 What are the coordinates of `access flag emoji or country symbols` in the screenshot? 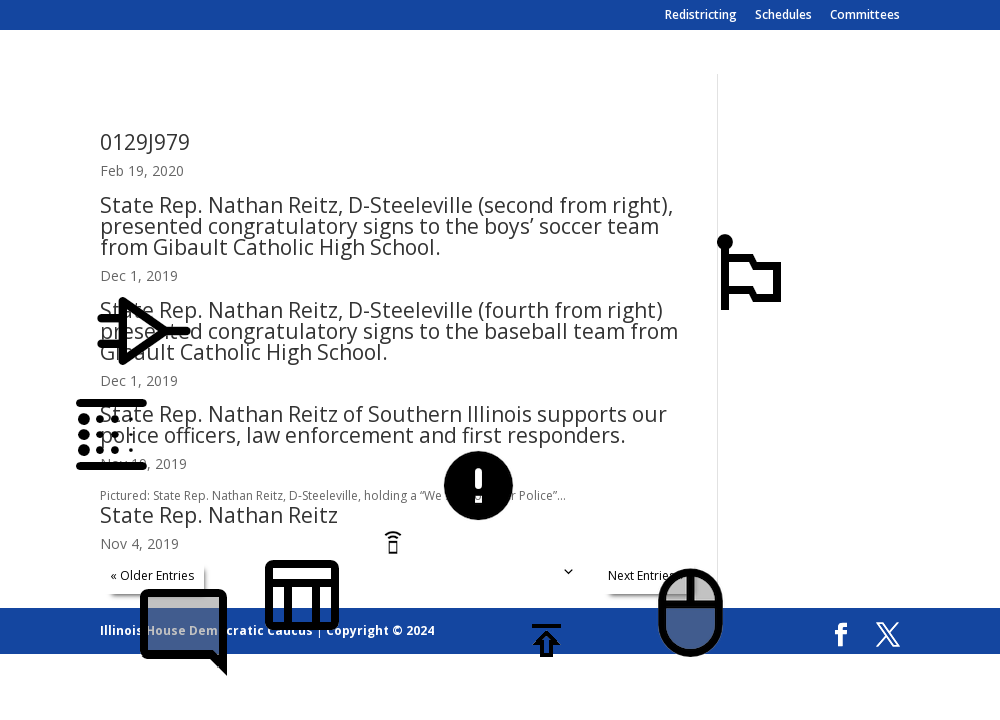 It's located at (749, 274).